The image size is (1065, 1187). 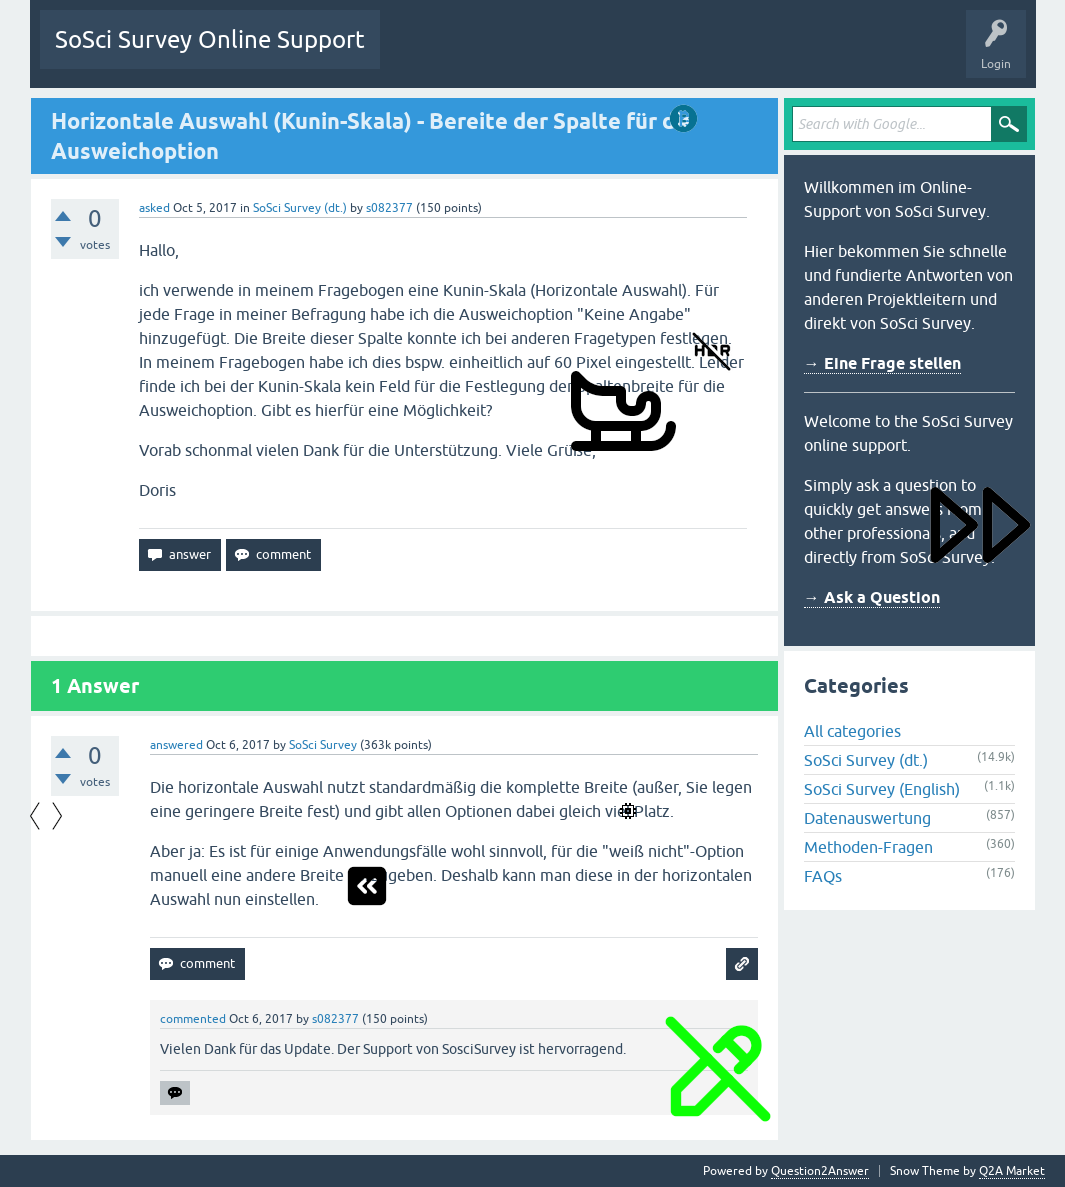 What do you see at coordinates (683, 118) in the screenshot?
I see `view bitcoin wallet balance` at bounding box center [683, 118].